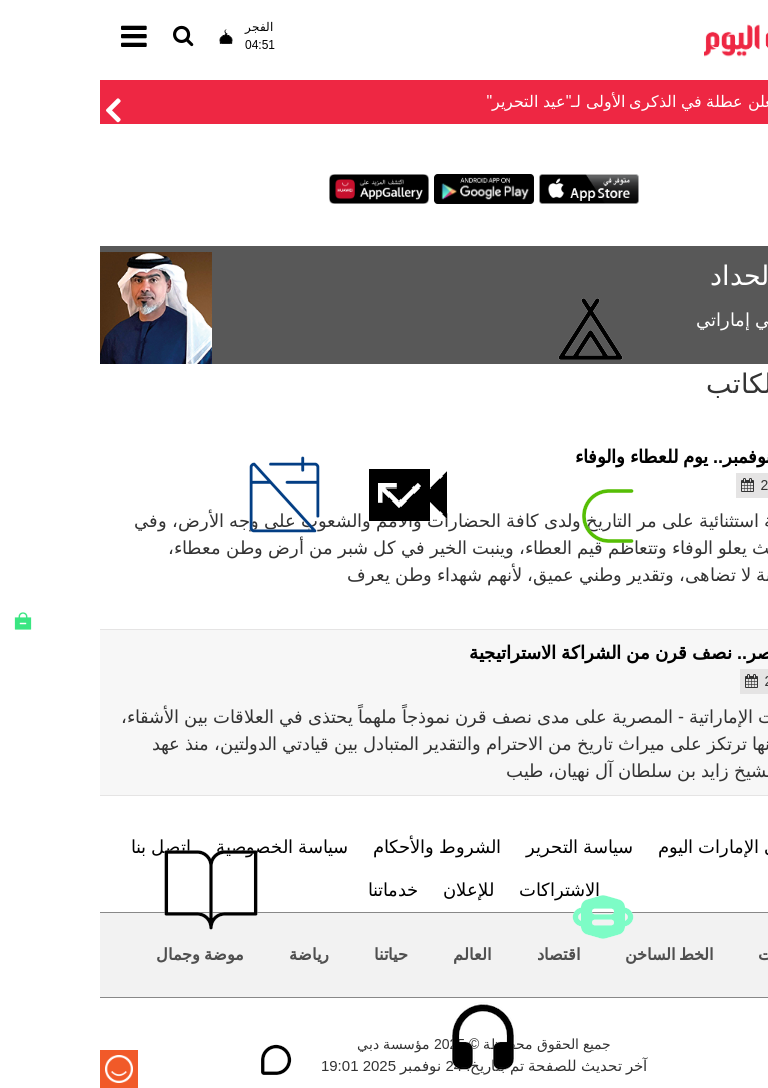 The width and height of the screenshot is (768, 1088). What do you see at coordinates (603, 917) in the screenshot?
I see `indicates mask required or health safety area` at bounding box center [603, 917].